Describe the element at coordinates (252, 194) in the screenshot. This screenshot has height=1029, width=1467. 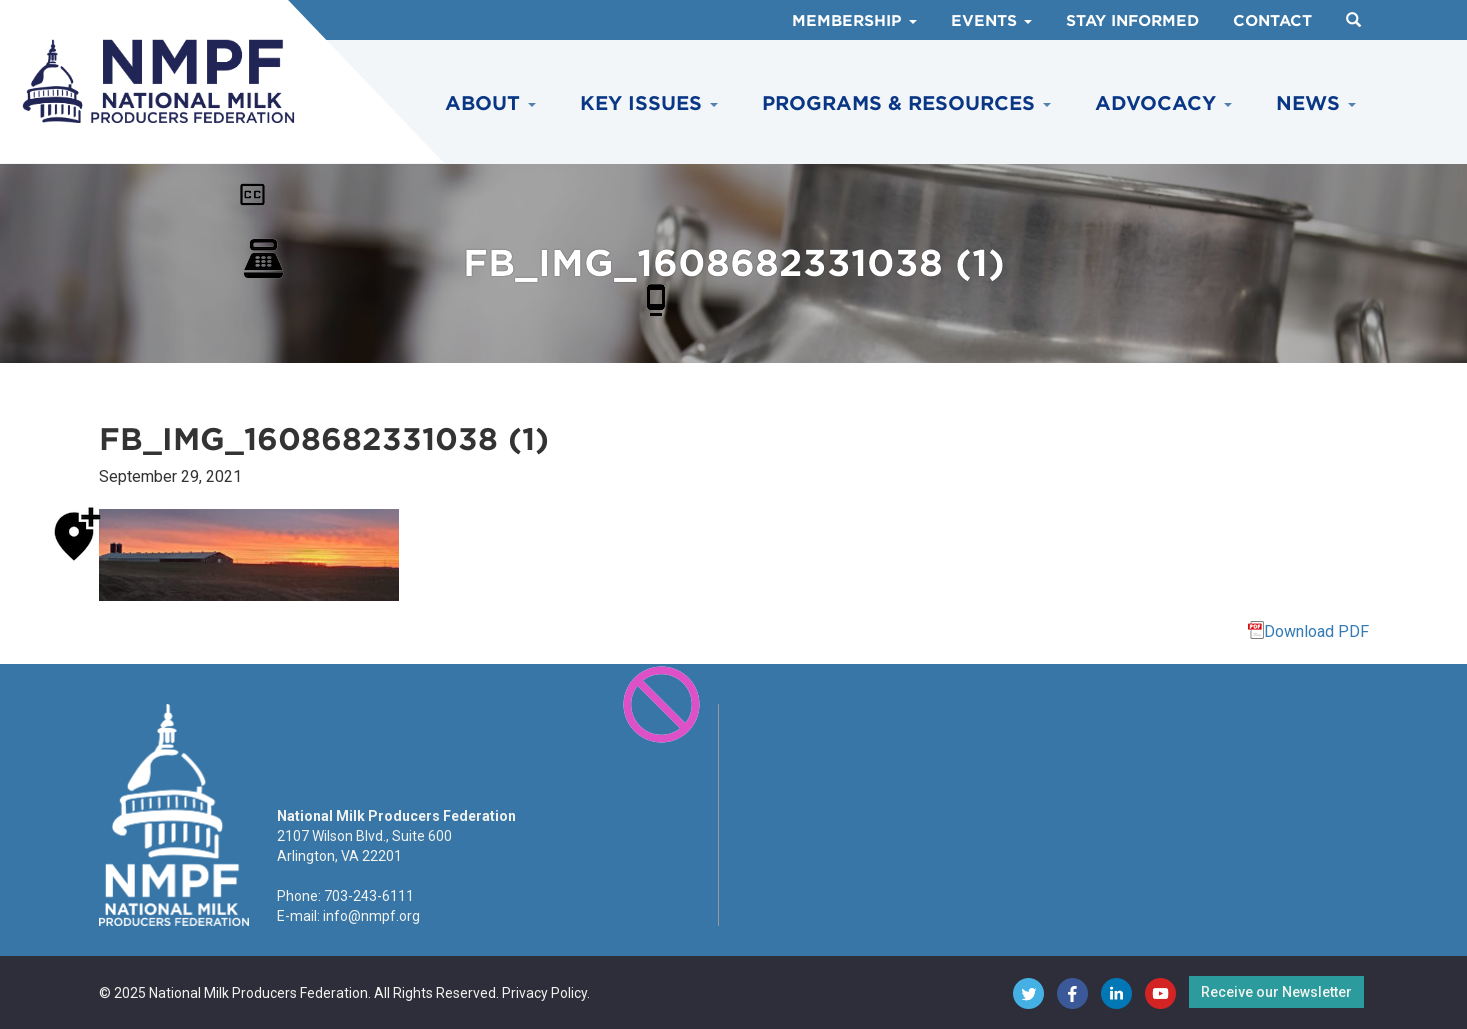
I see `enable closed captions for video content` at that location.